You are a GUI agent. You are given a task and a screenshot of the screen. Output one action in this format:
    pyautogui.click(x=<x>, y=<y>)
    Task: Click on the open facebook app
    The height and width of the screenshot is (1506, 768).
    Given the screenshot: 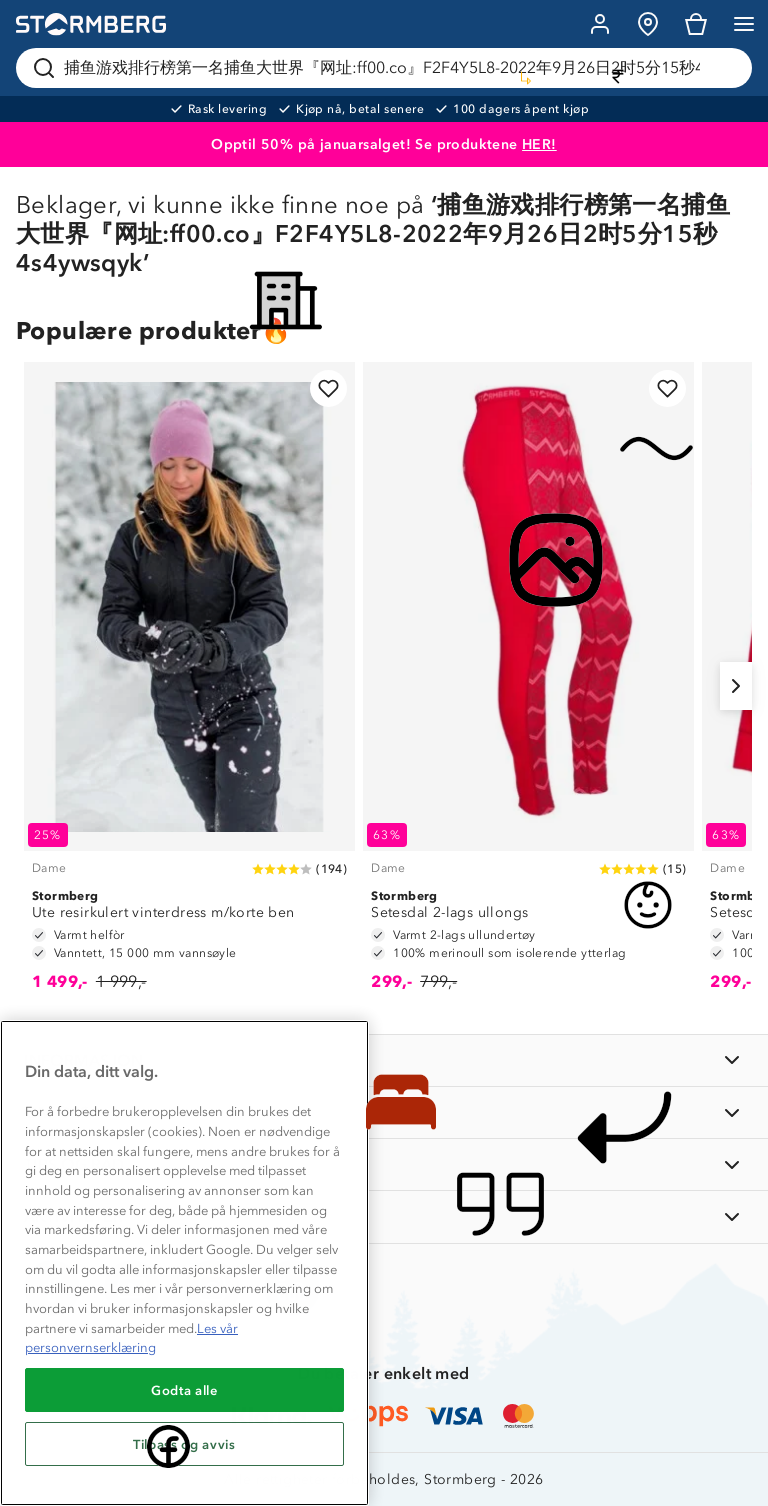 What is the action you would take?
    pyautogui.click(x=168, y=1446)
    